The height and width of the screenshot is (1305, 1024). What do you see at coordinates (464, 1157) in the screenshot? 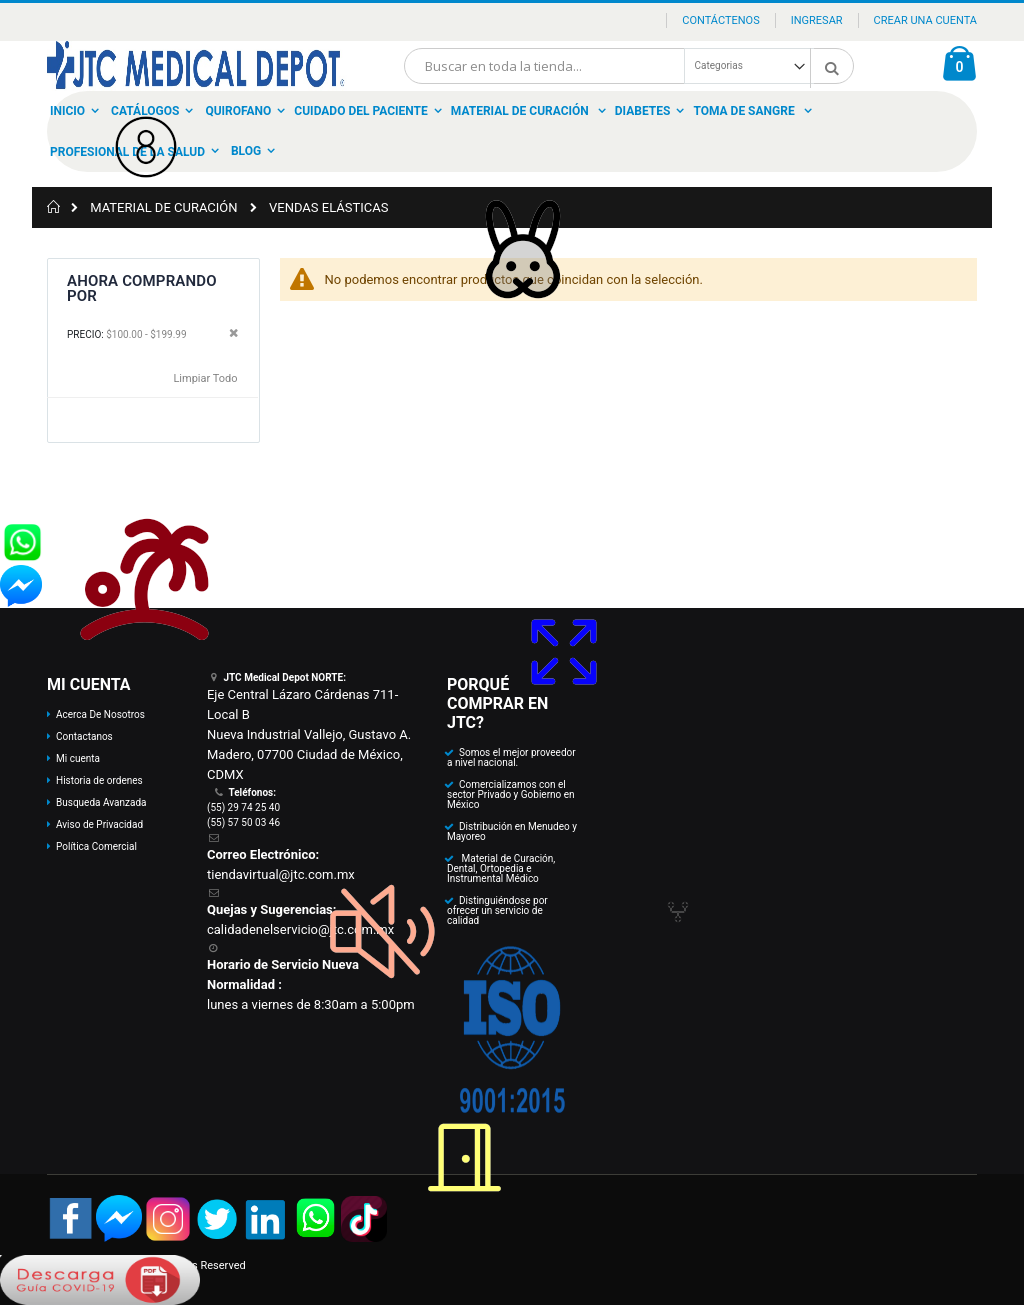
I see `exit or log out of the application` at bounding box center [464, 1157].